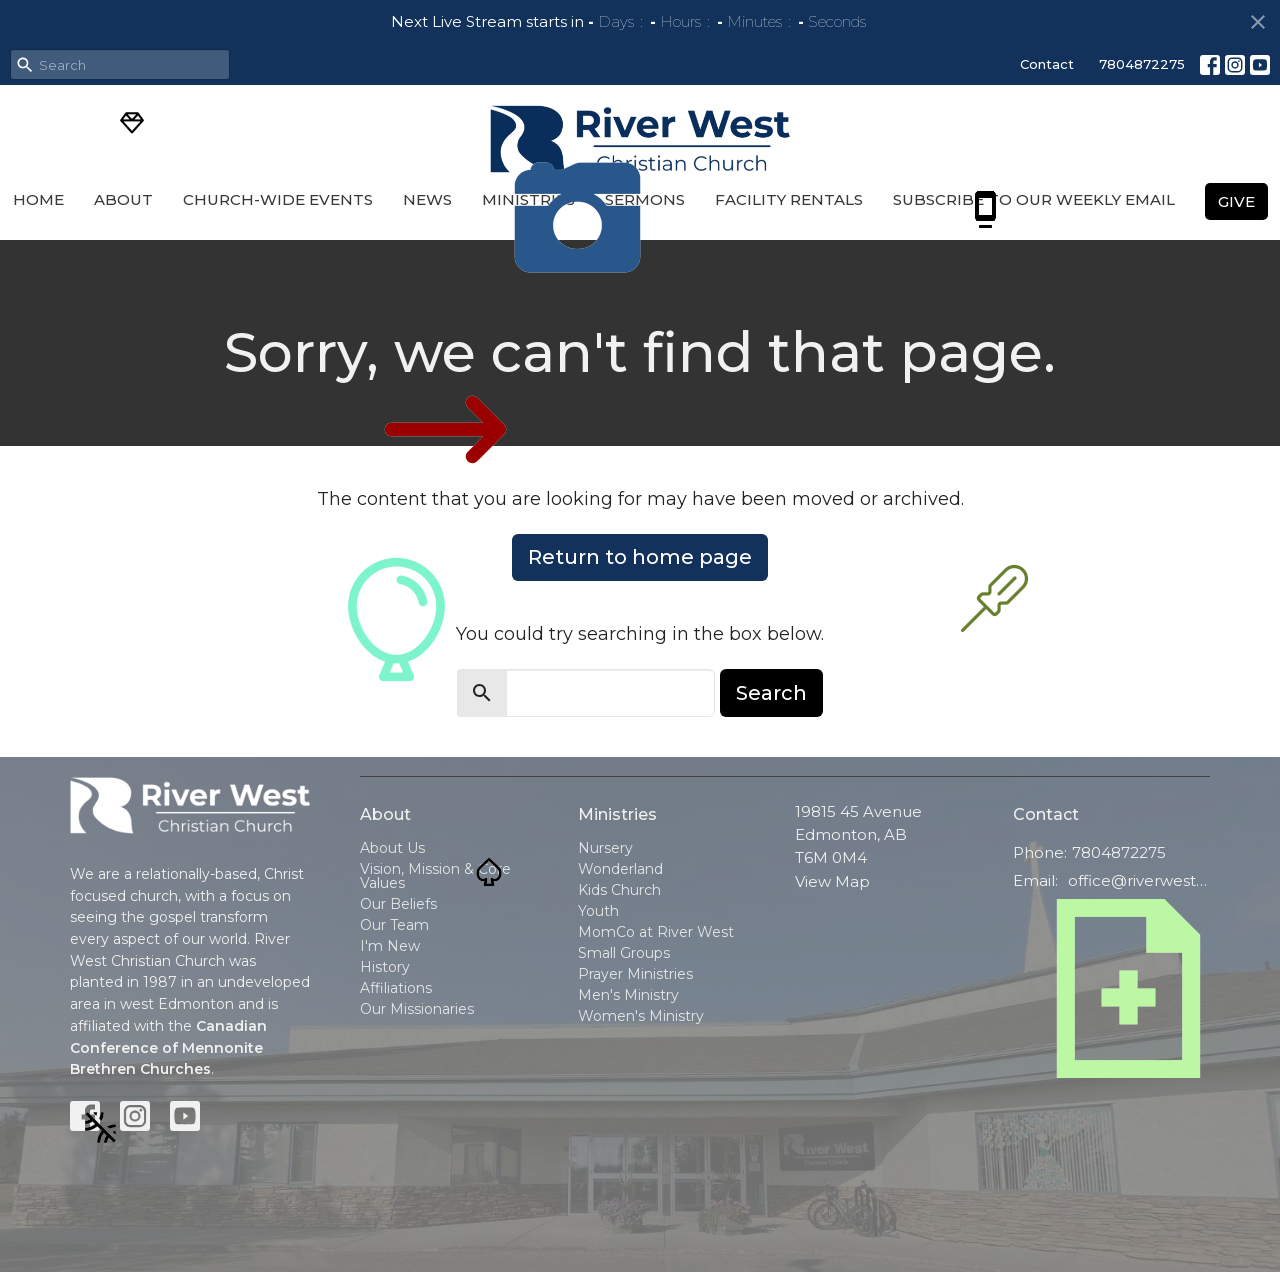  I want to click on disable light leak effects on photos, so click(100, 1127).